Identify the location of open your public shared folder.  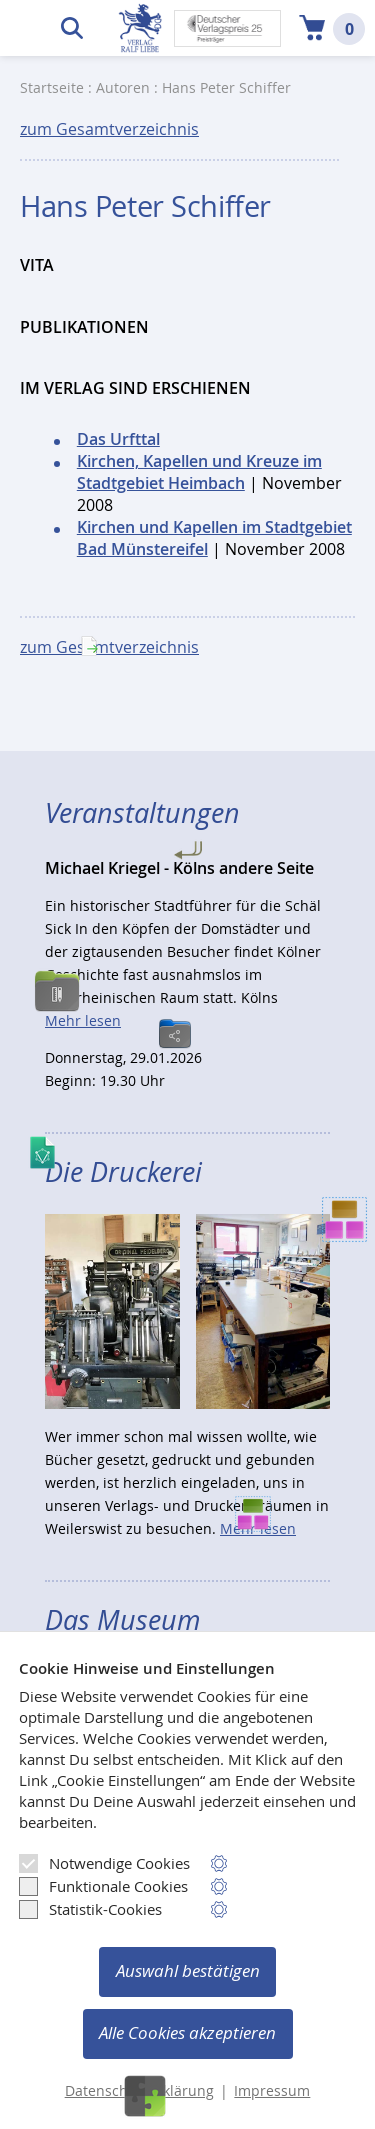
(175, 1033).